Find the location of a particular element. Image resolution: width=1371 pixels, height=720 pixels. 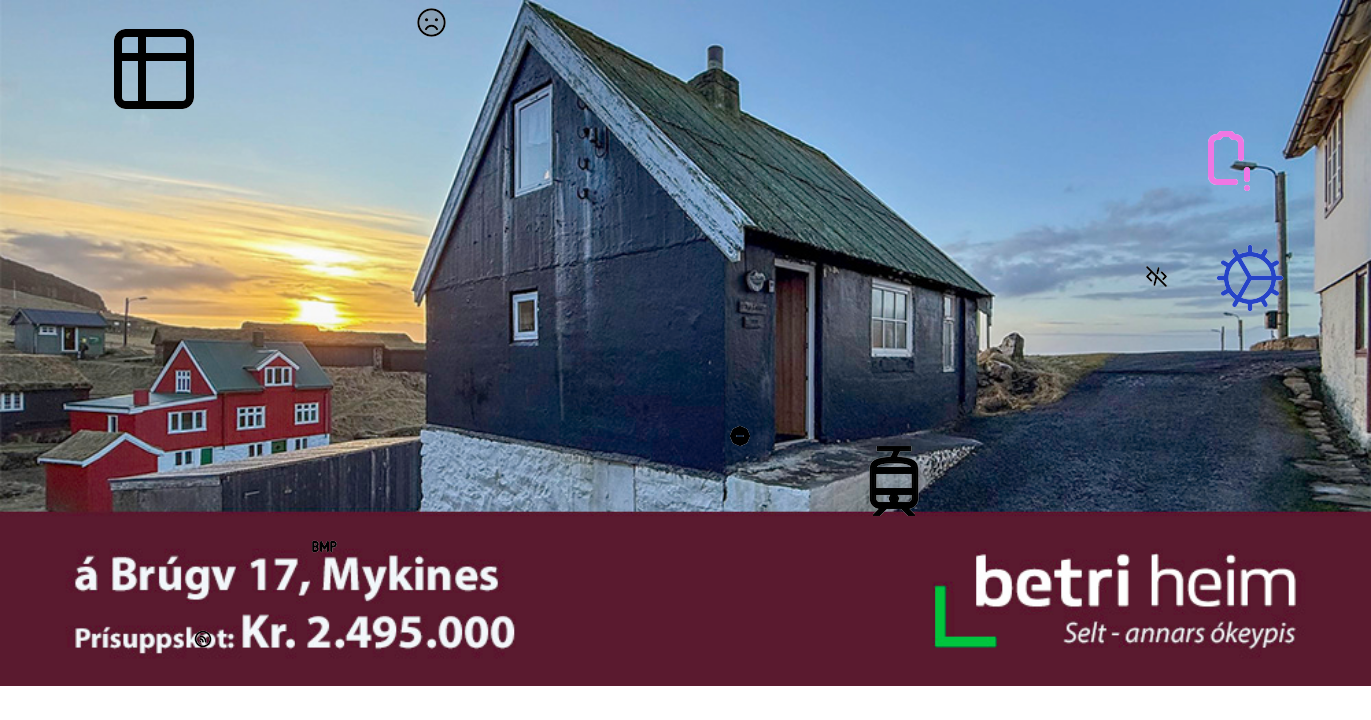

view data in table format is located at coordinates (154, 69).